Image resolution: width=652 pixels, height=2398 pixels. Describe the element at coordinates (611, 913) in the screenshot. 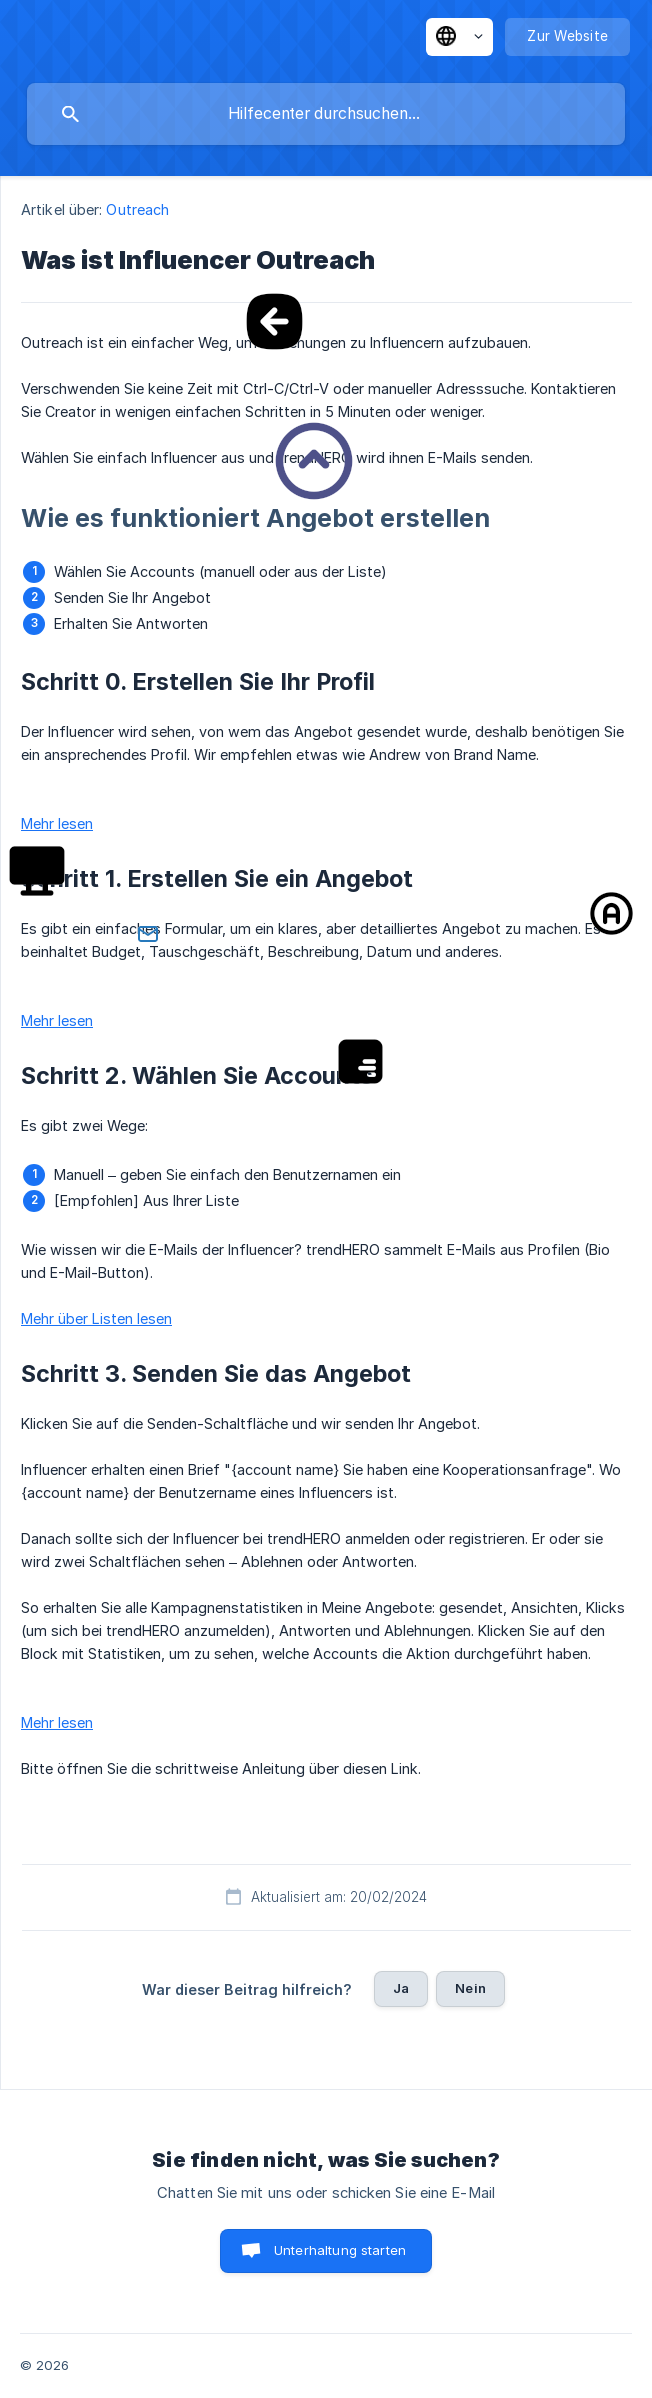

I see `indicates tumble dry at any heat setting` at that location.